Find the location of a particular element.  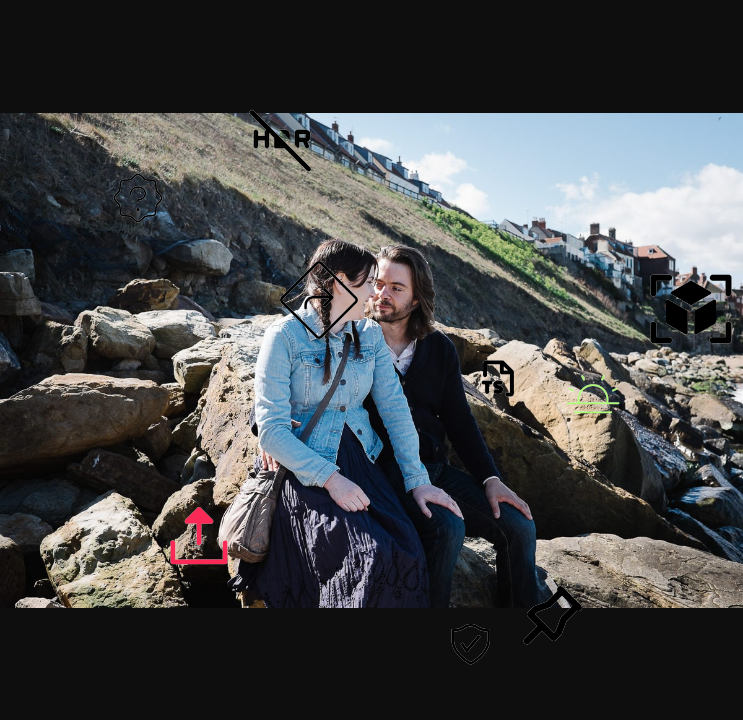

access help or FAQ section is located at coordinates (138, 198).